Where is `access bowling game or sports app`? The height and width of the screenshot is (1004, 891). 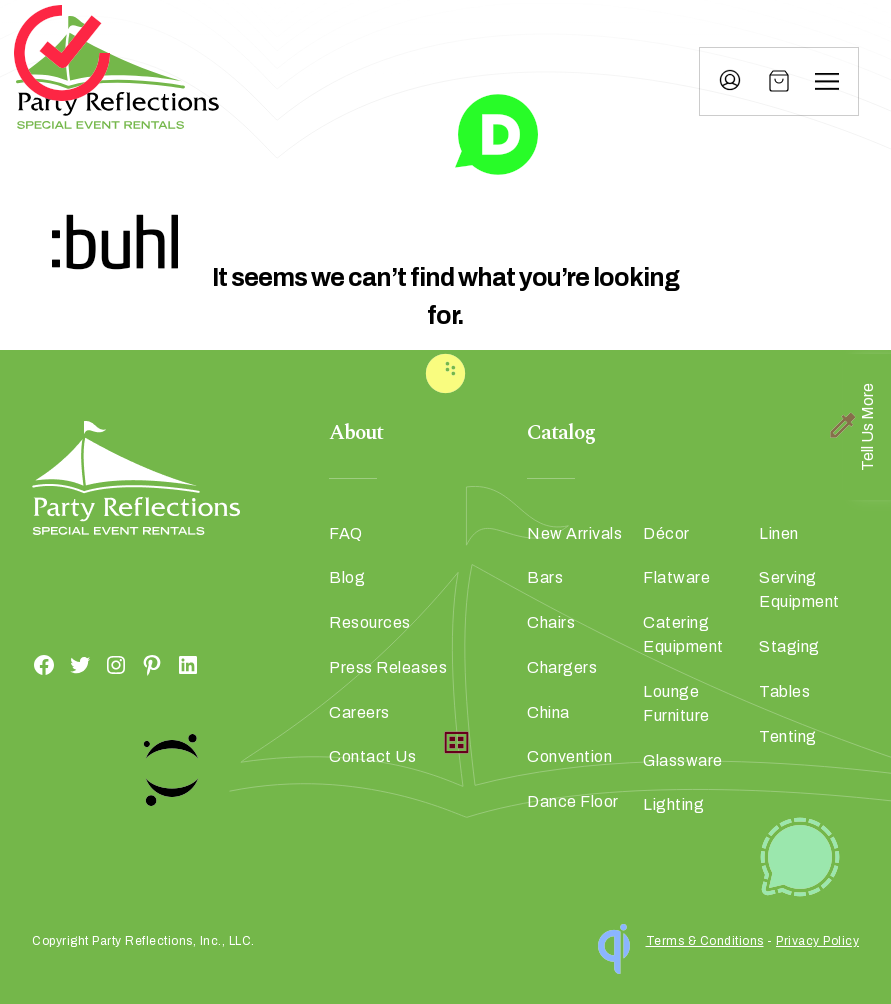
access bowling game or sports app is located at coordinates (445, 373).